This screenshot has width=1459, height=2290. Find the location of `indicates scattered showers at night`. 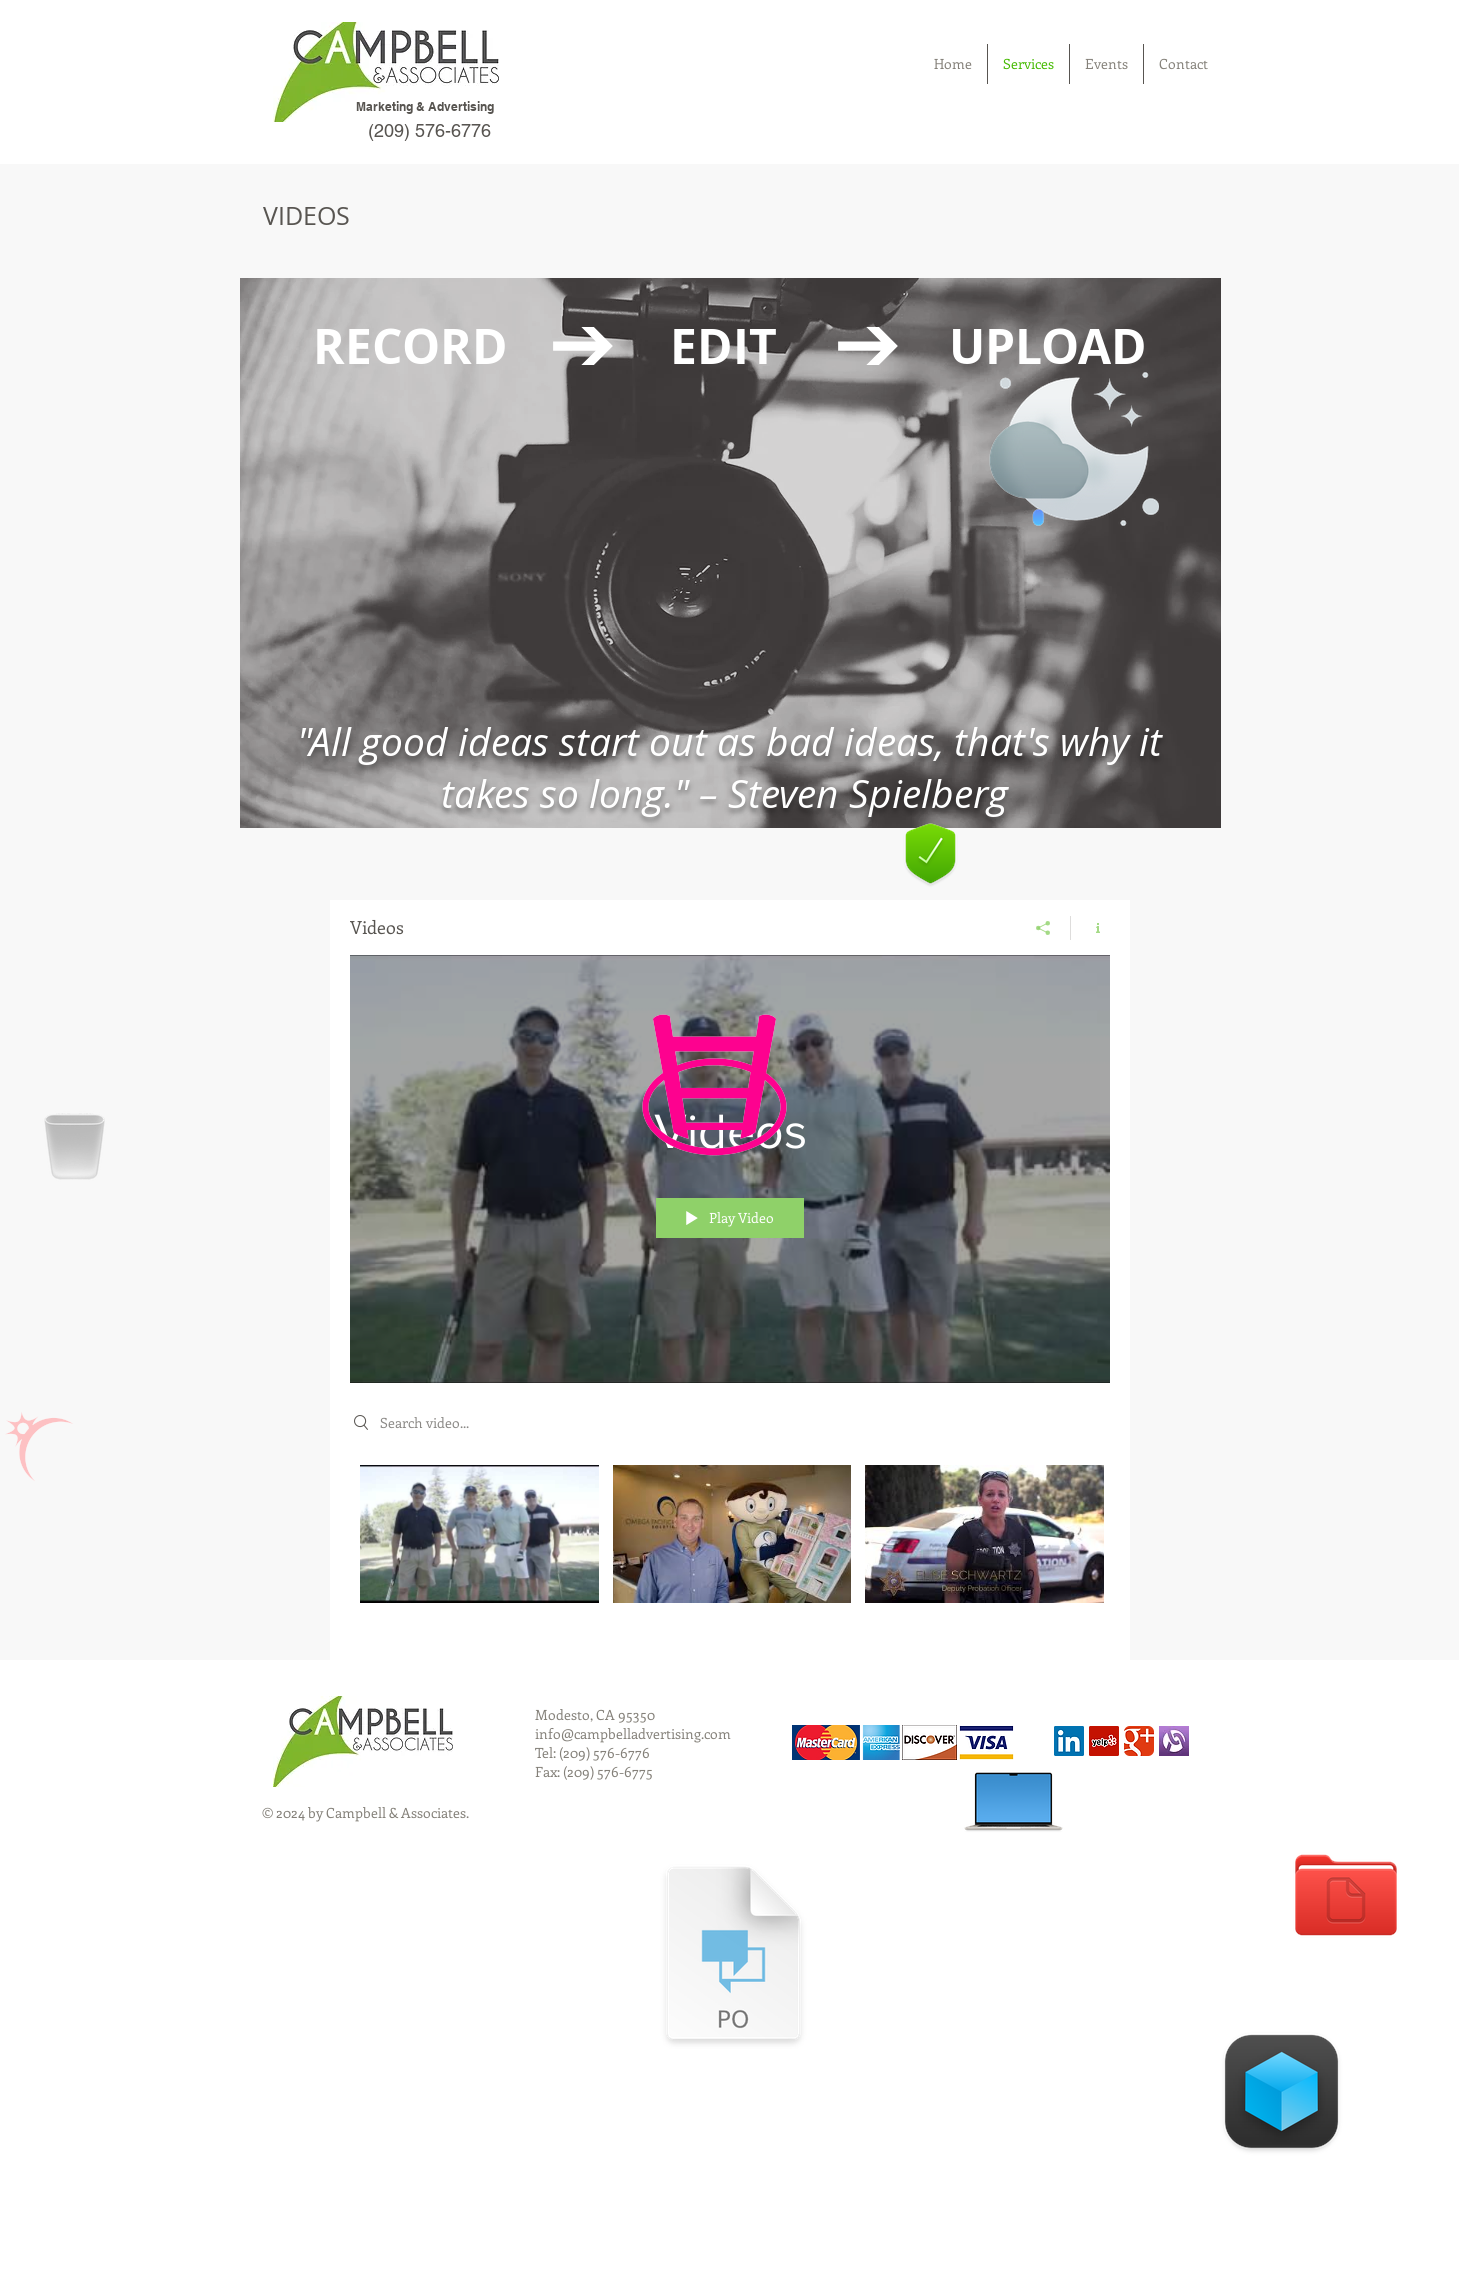

indicates scattered showers at night is located at coordinates (1074, 449).